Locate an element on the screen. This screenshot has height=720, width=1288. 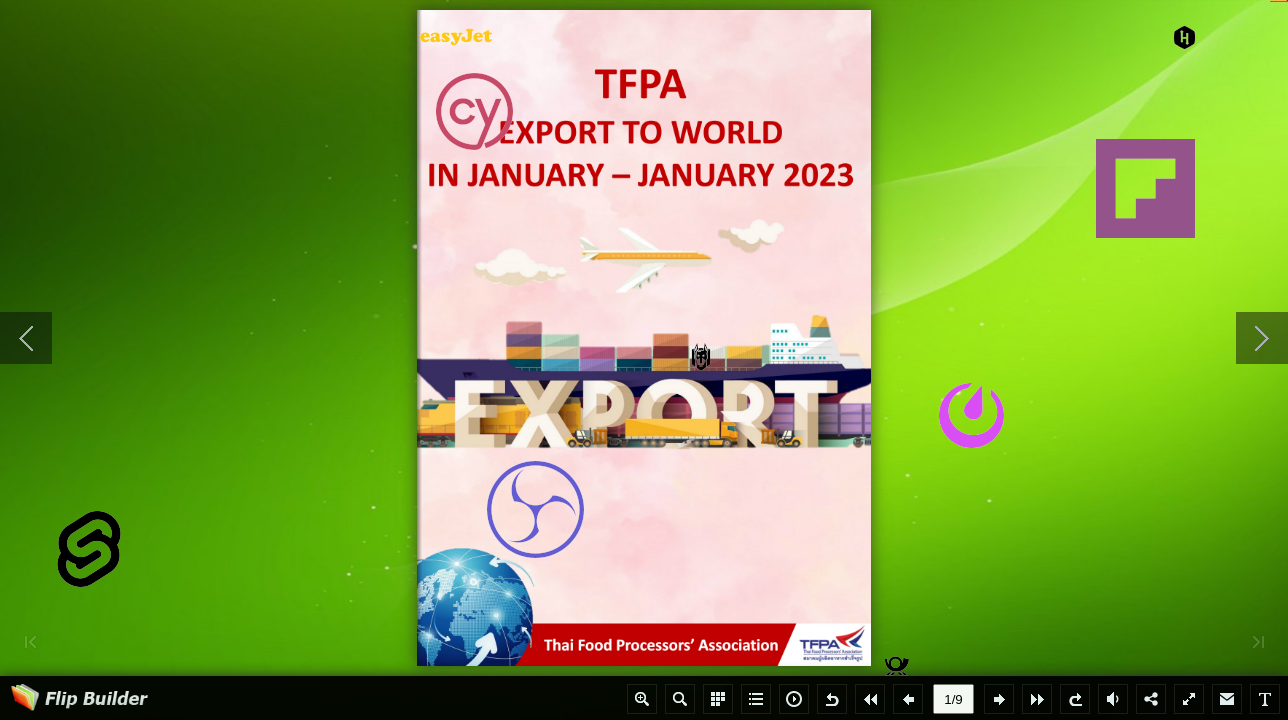
open OBS Studio for streaming or recording is located at coordinates (535, 509).